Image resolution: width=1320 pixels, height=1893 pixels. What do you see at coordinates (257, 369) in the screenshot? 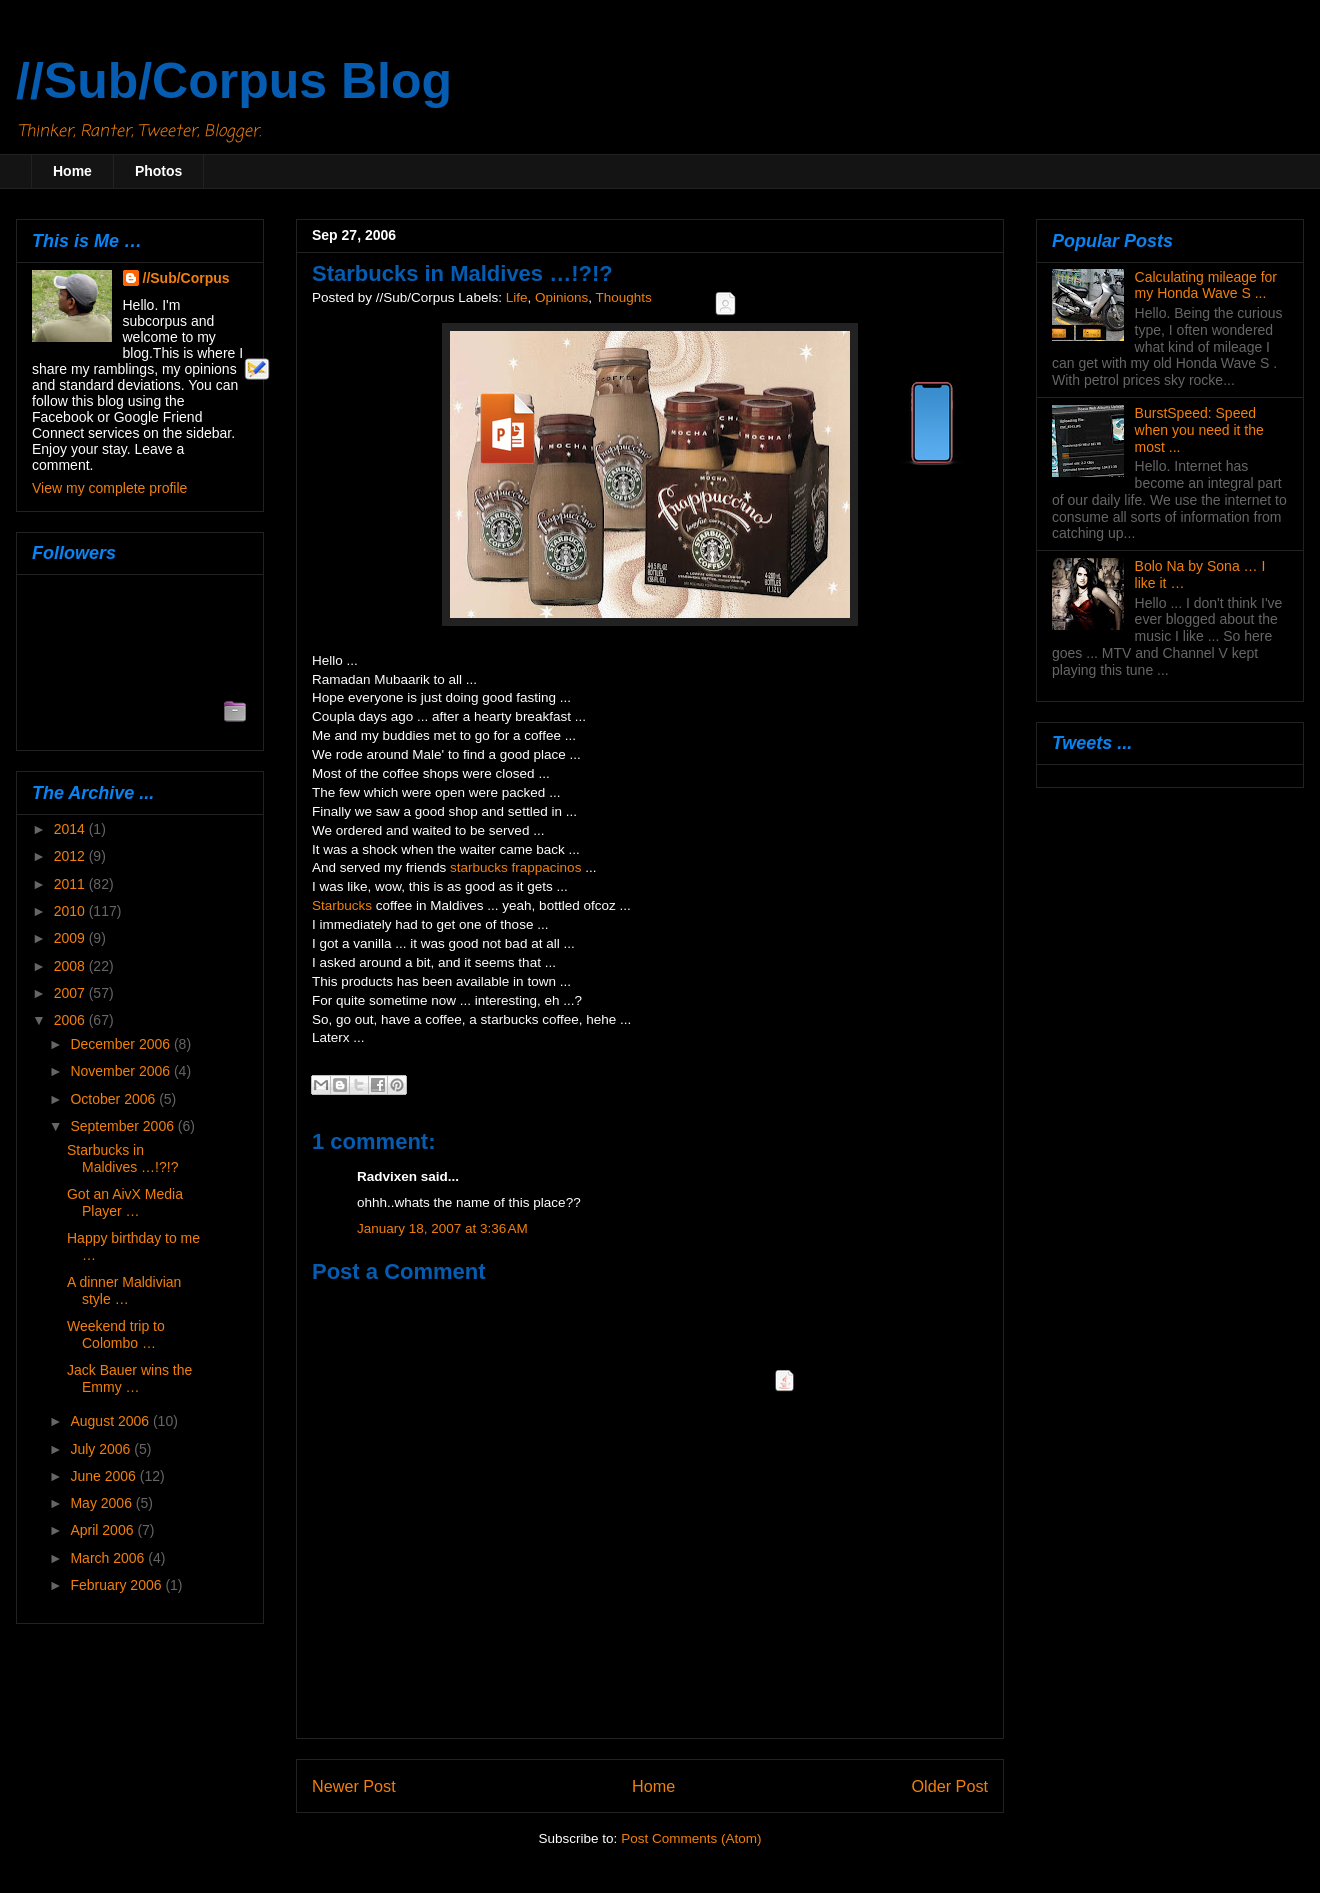
I see `access utility and accessory applications` at bounding box center [257, 369].